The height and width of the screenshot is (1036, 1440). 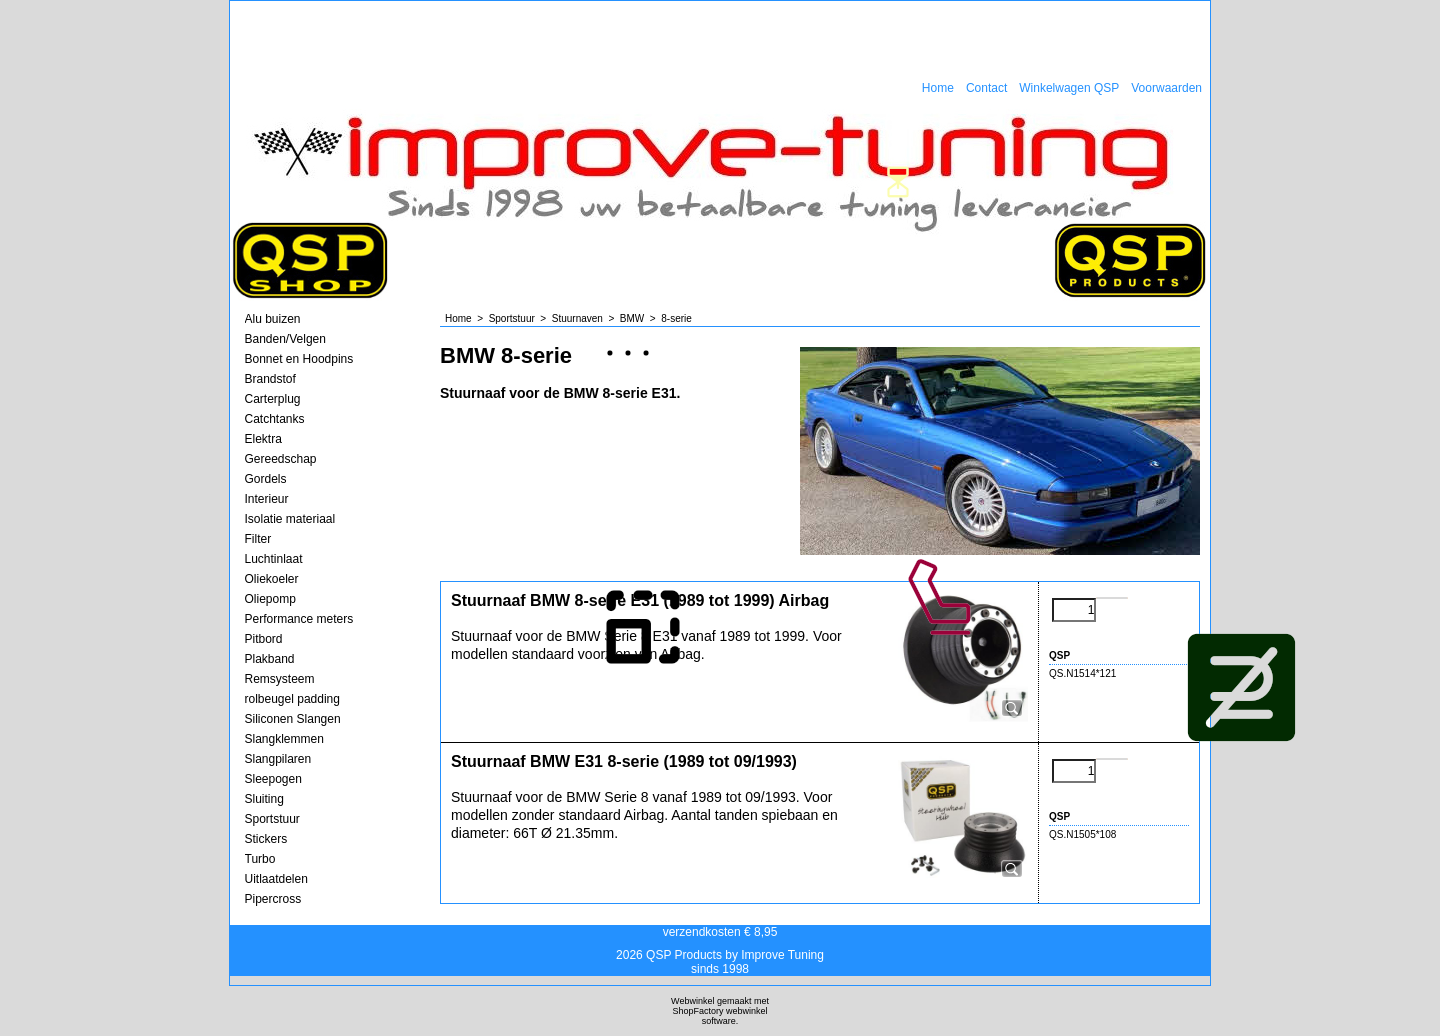 I want to click on indicates set is not a superset of another set, so click(x=1241, y=687).